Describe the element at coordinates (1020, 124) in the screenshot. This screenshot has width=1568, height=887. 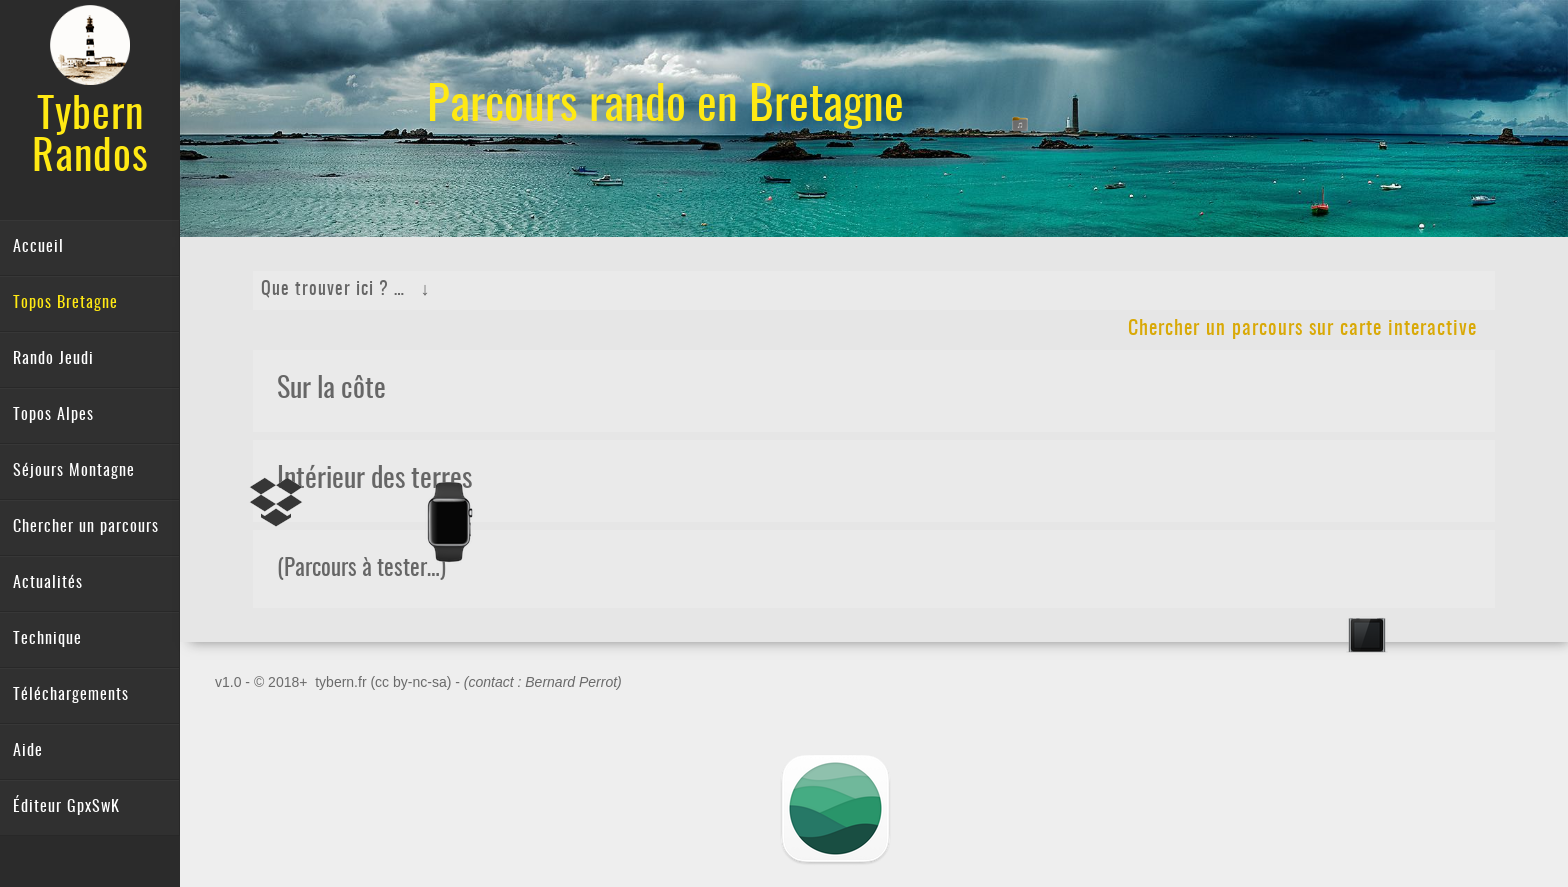
I see `open your music folder` at that location.